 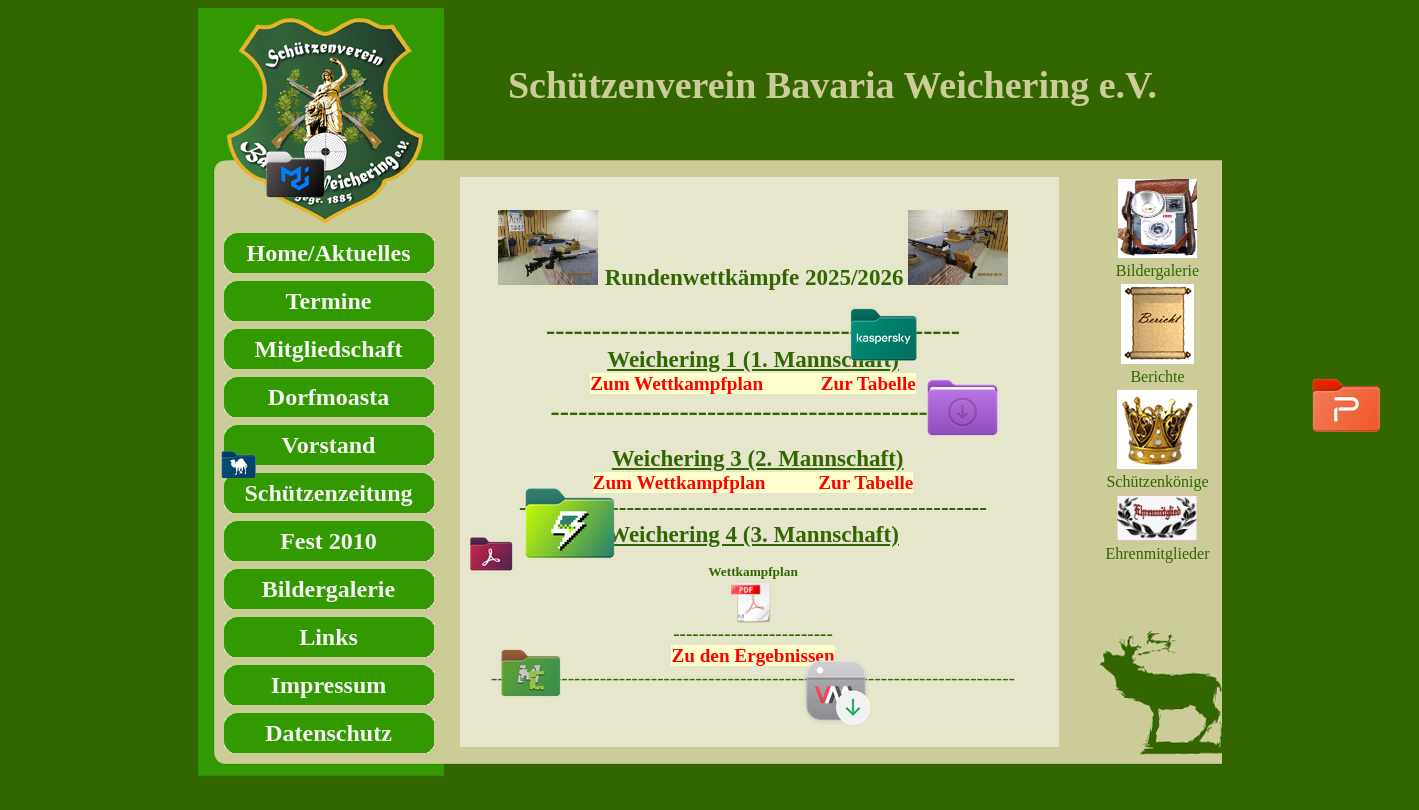 I want to click on access your downloads folder, so click(x=962, y=407).